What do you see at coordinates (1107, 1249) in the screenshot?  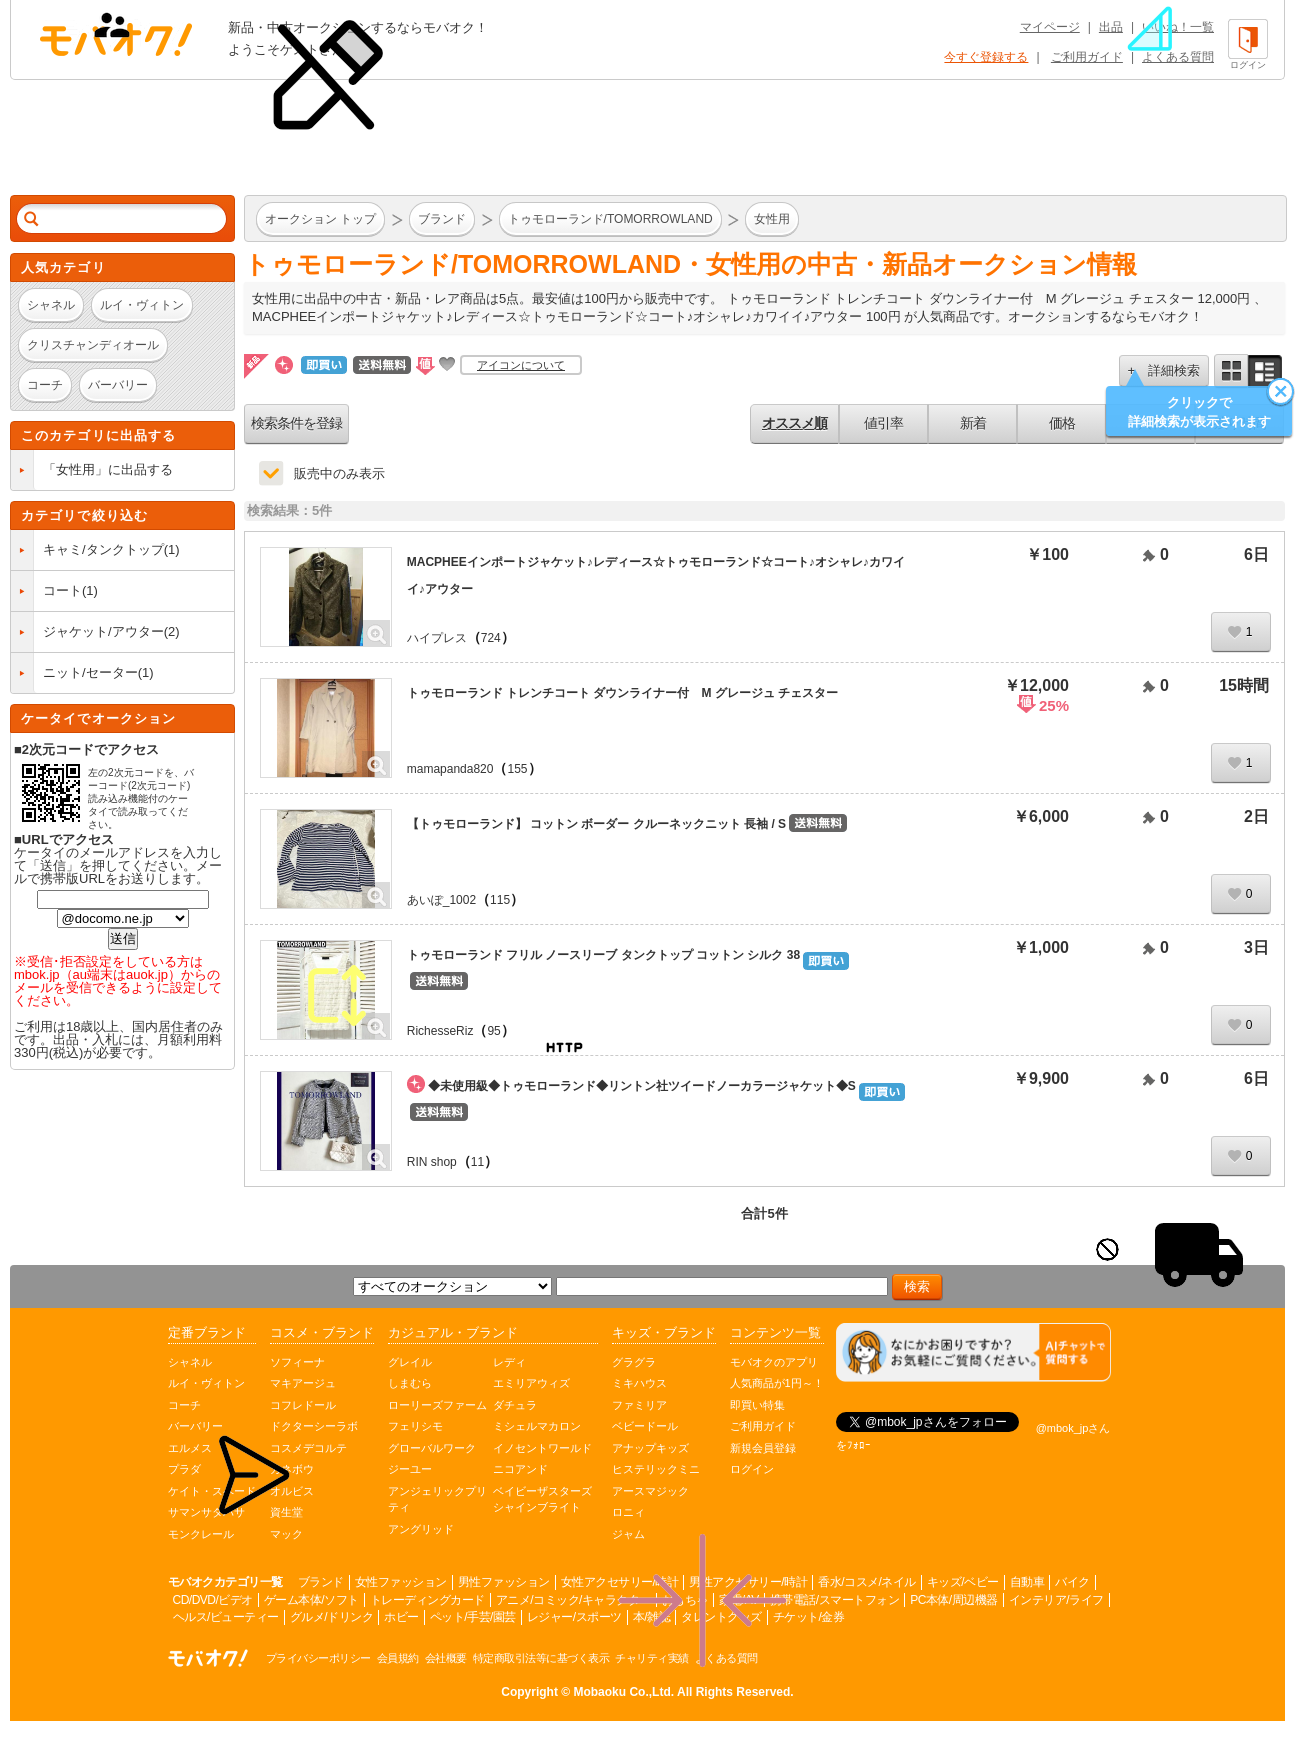 I see `mark content as not interested` at bounding box center [1107, 1249].